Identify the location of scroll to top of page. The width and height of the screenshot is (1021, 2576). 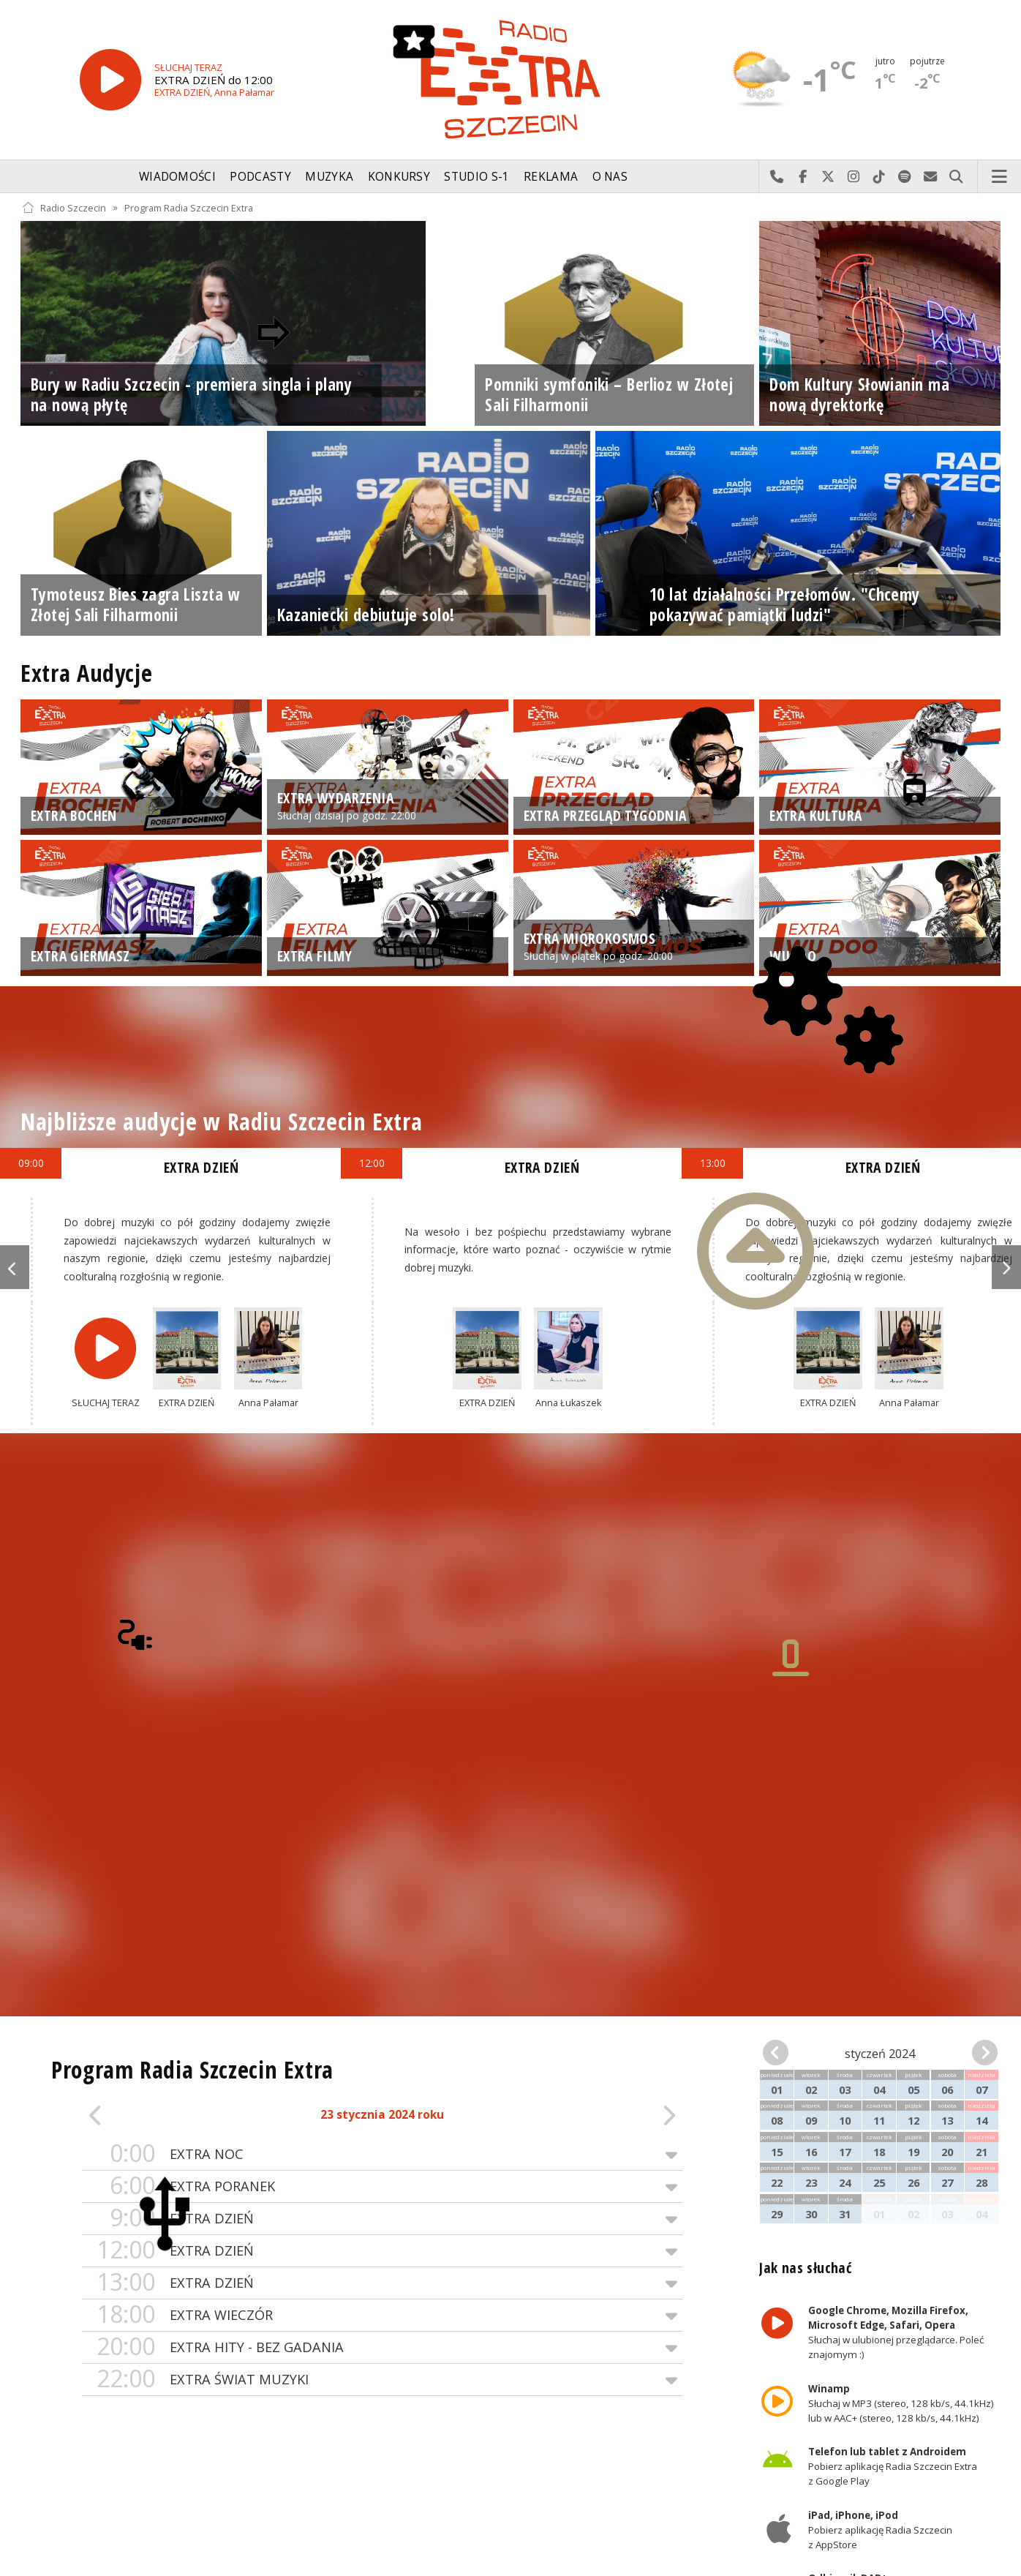
(756, 1251).